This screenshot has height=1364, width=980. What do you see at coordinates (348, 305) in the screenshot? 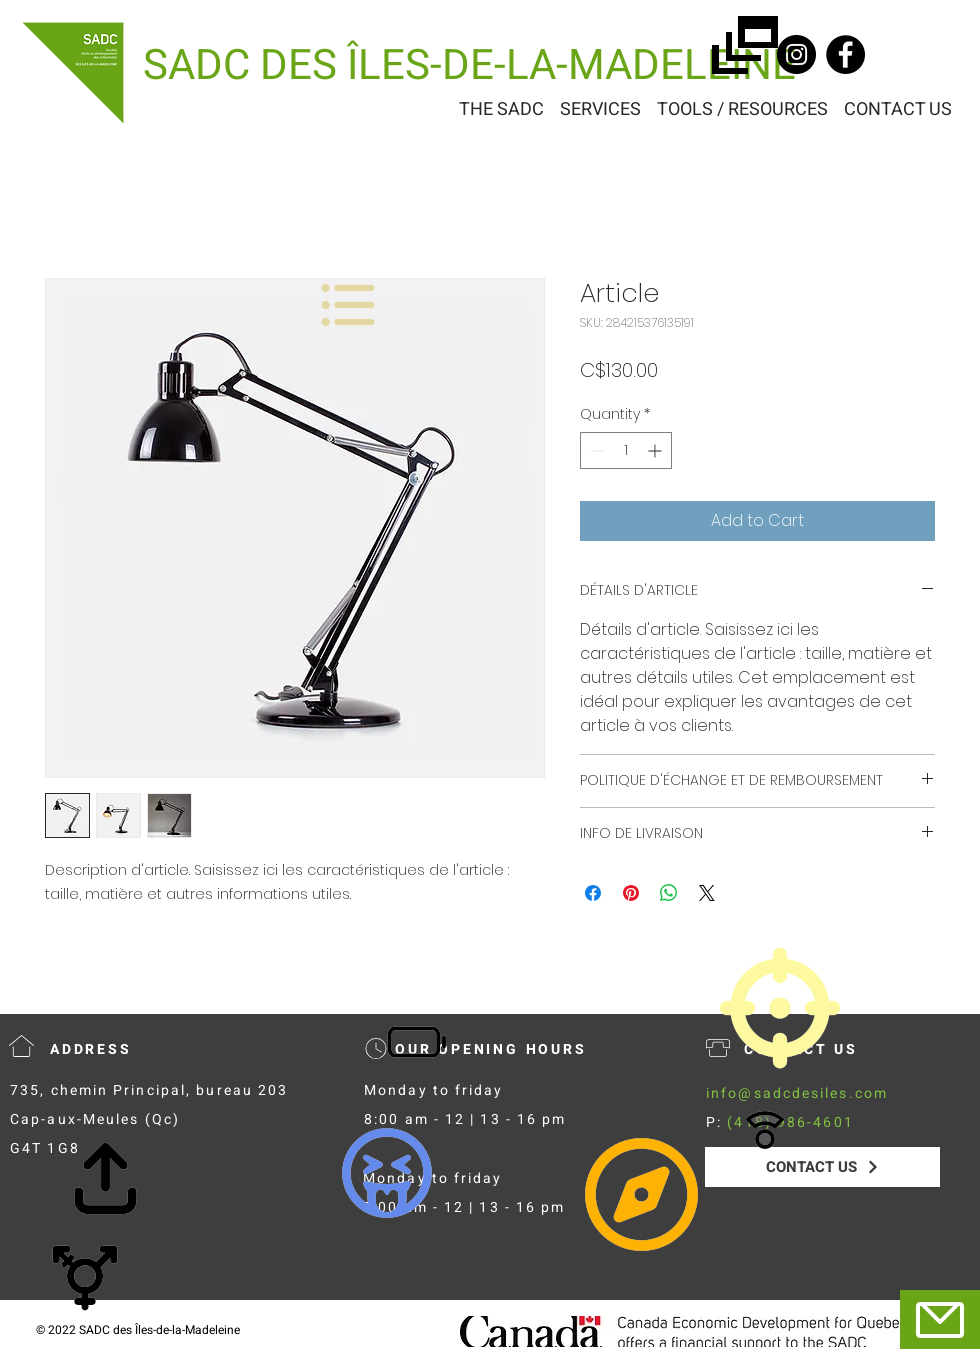
I see `view items in a bulleted list format` at bounding box center [348, 305].